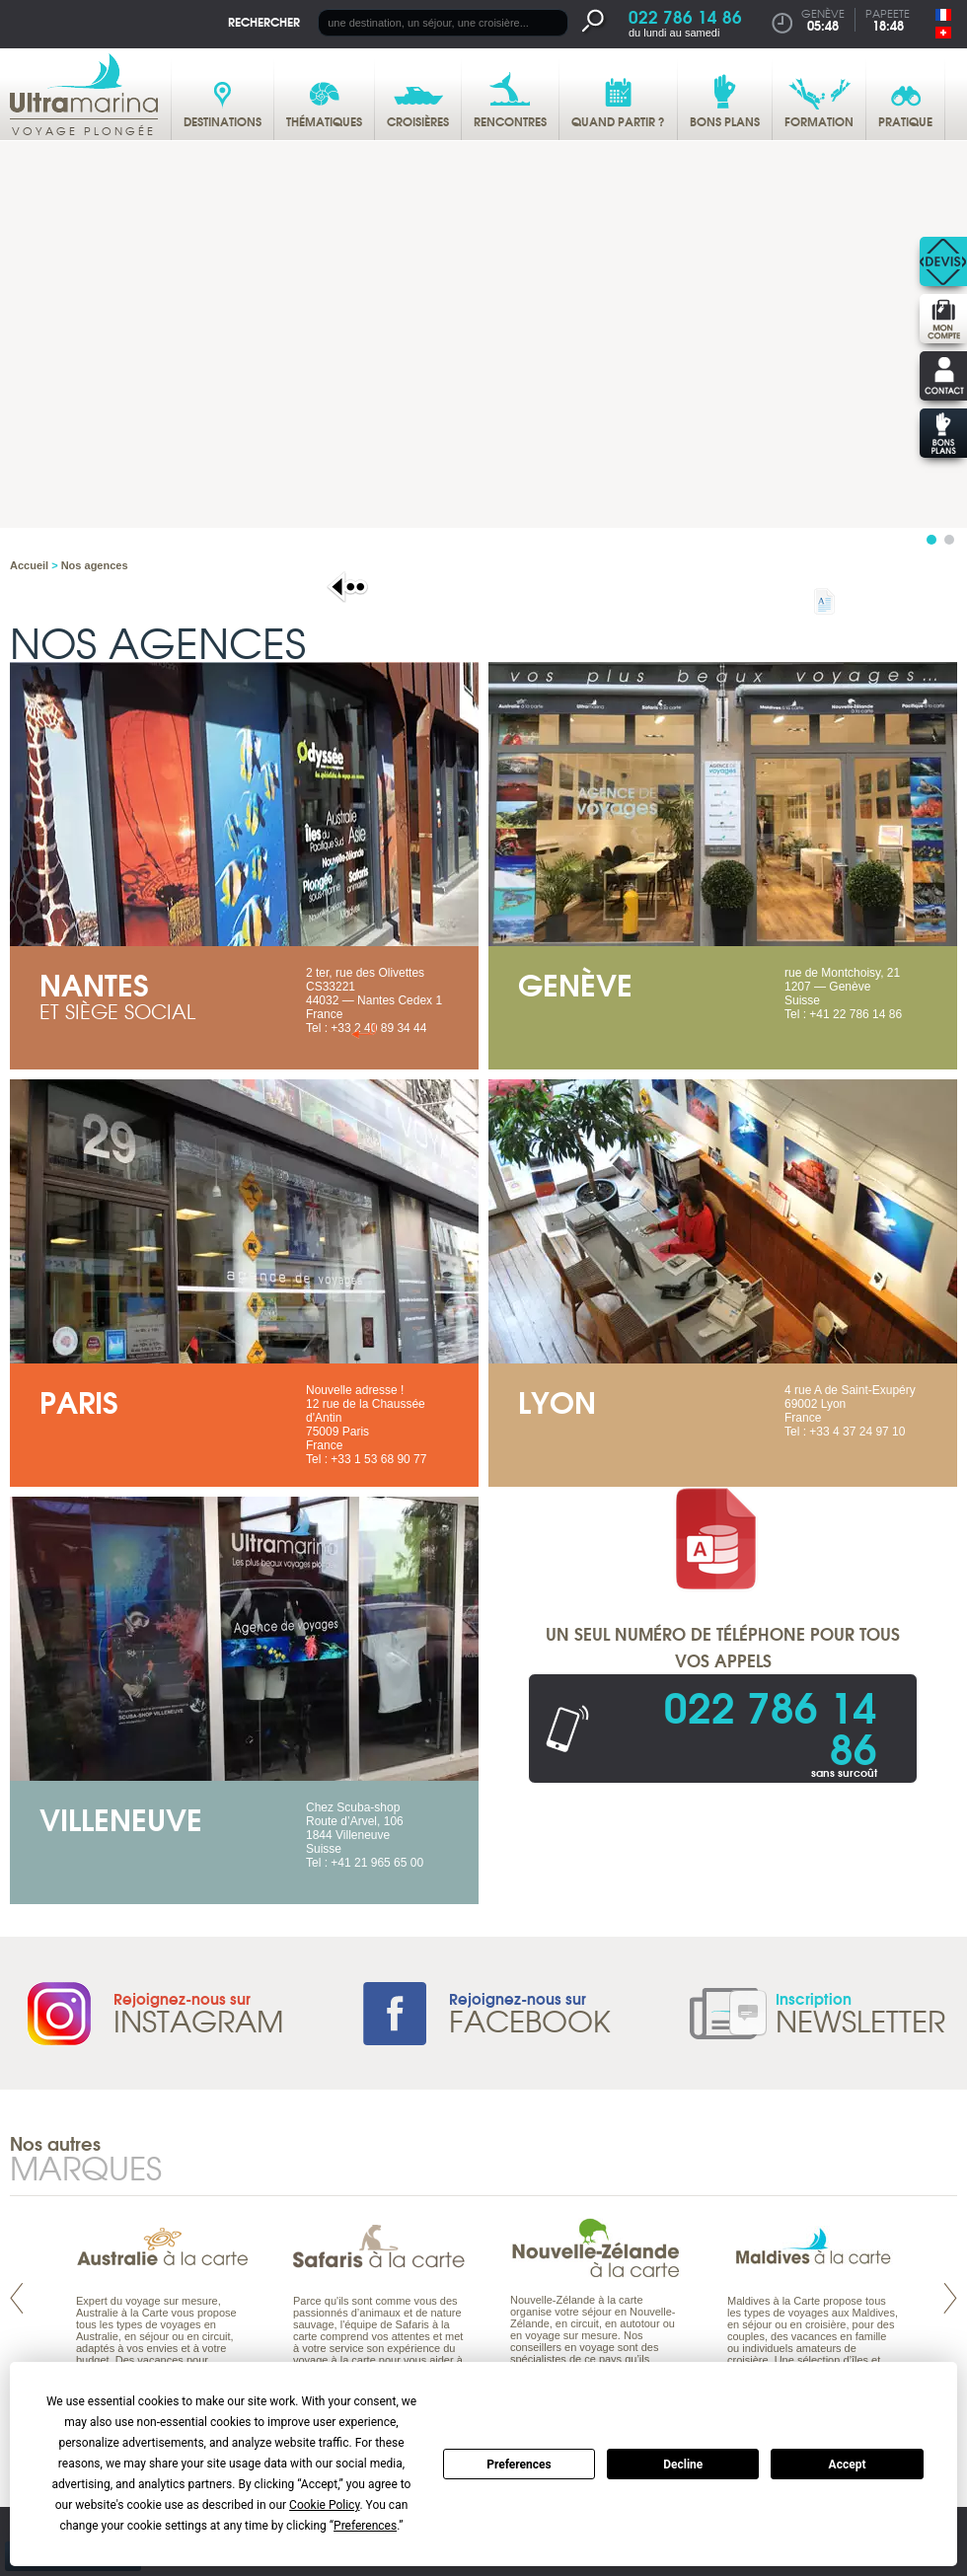  What do you see at coordinates (349, 588) in the screenshot?
I see `go back to previous screen` at bounding box center [349, 588].